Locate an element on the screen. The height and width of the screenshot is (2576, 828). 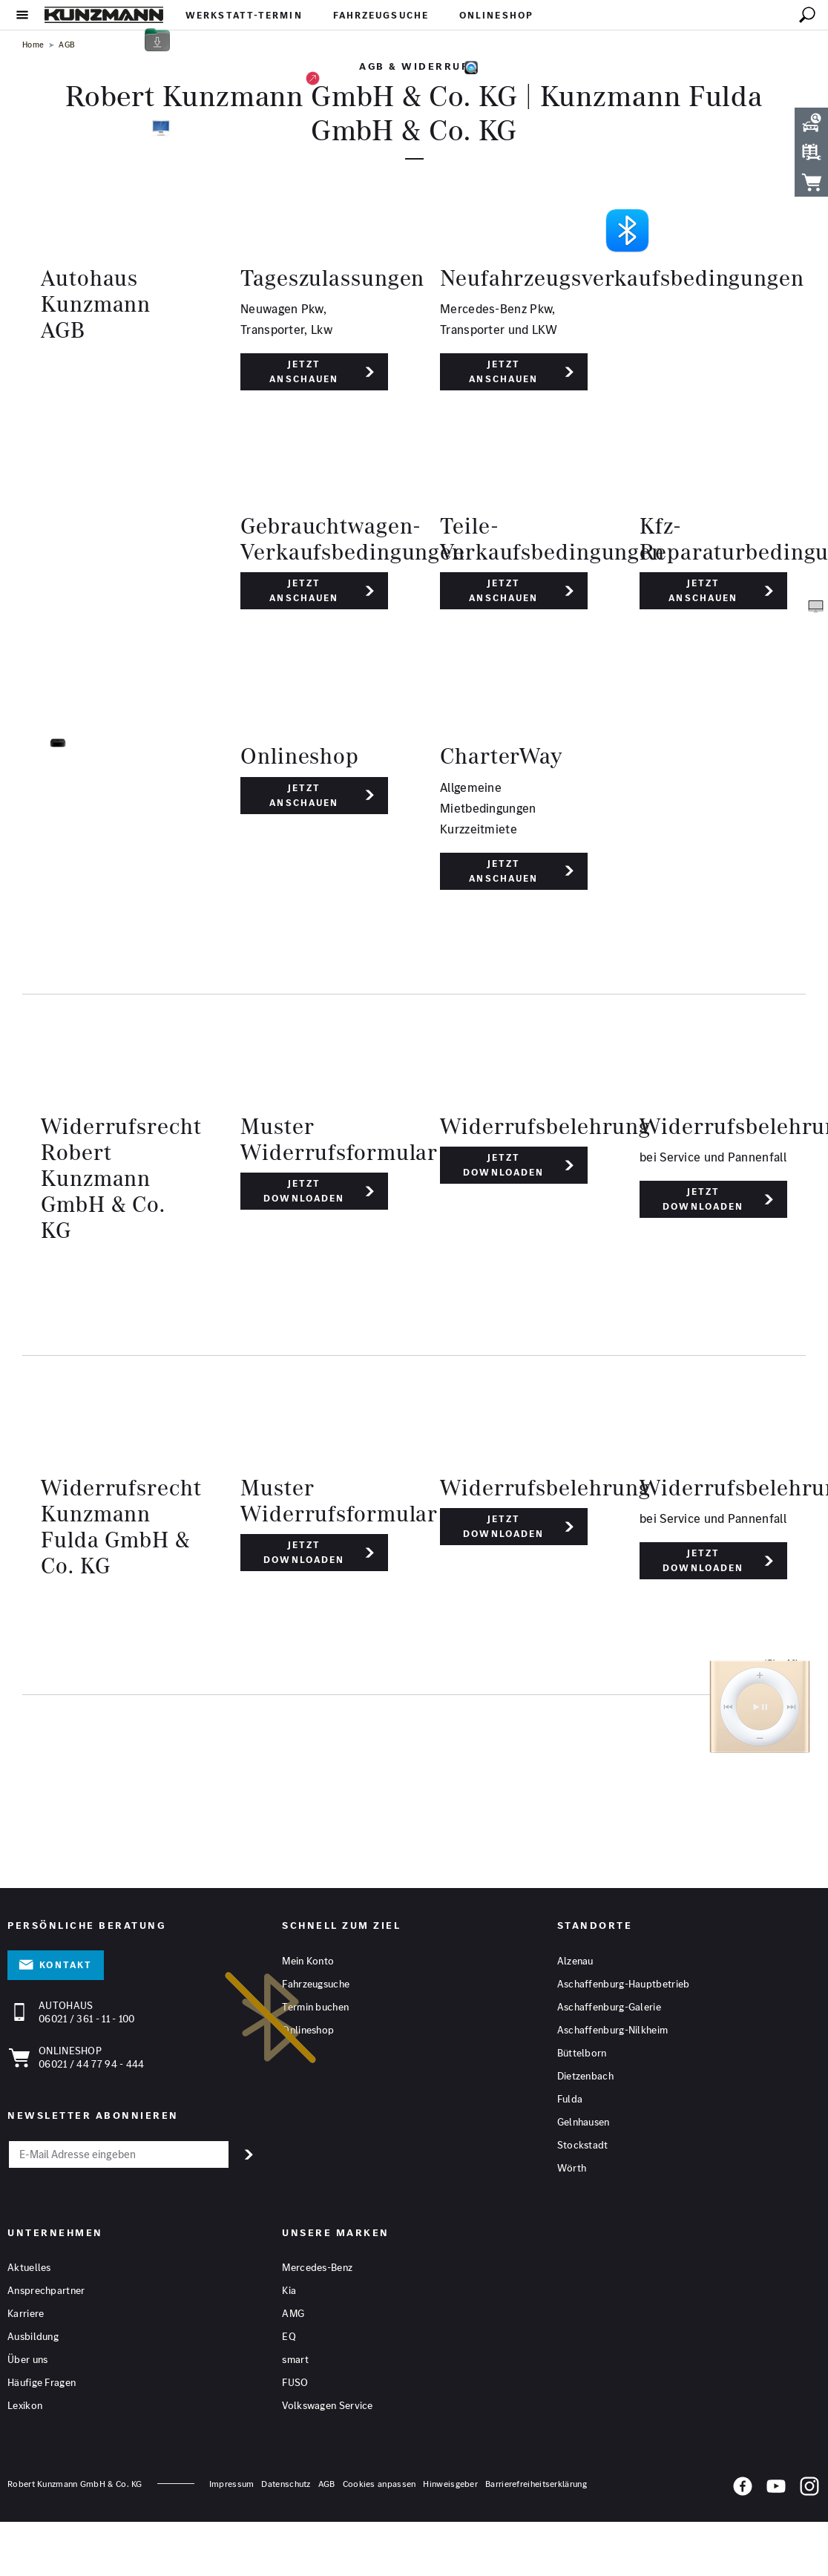
open downloads folder is located at coordinates (157, 39).